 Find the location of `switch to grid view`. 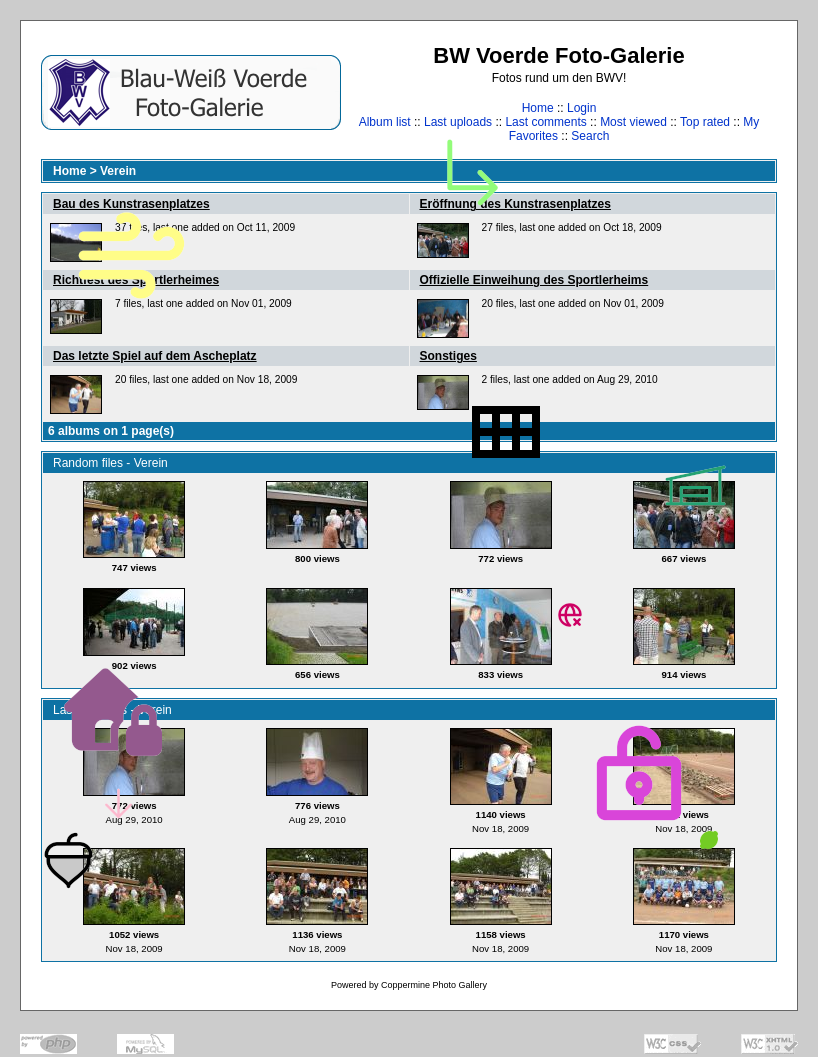

switch to grid view is located at coordinates (504, 434).